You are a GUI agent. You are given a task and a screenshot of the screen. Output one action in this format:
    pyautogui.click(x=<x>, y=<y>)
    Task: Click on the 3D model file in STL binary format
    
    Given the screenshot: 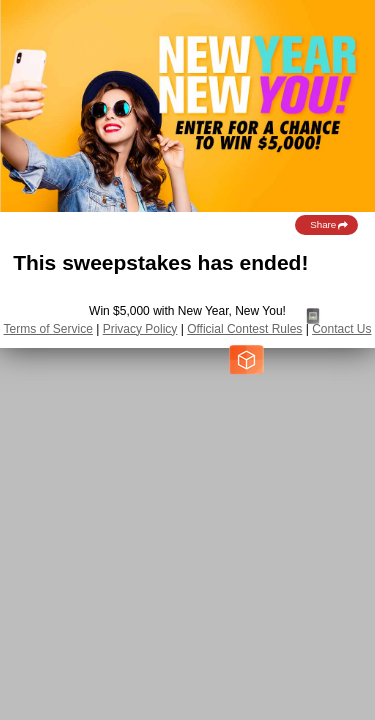 What is the action you would take?
    pyautogui.click(x=246, y=358)
    